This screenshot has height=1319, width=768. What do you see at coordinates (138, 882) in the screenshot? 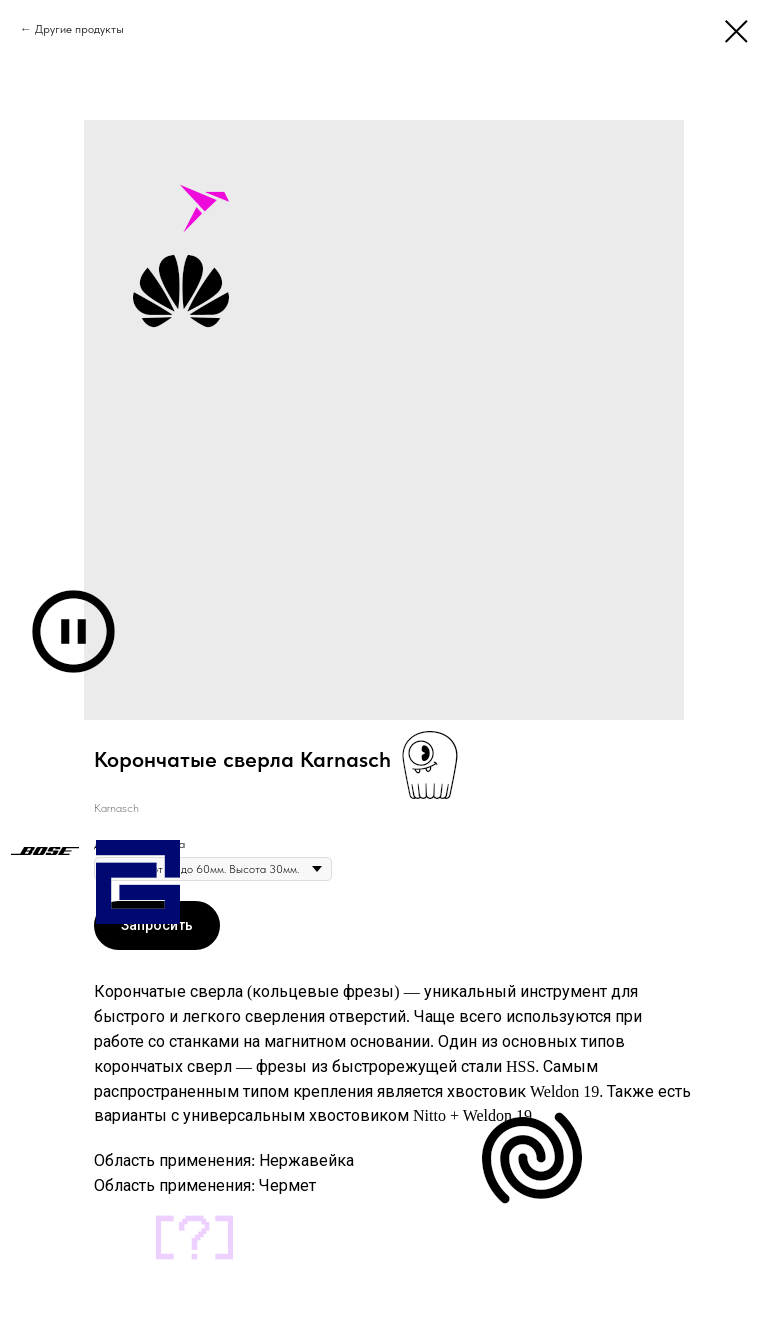
I see `visit the G2G gaming marketplace` at bounding box center [138, 882].